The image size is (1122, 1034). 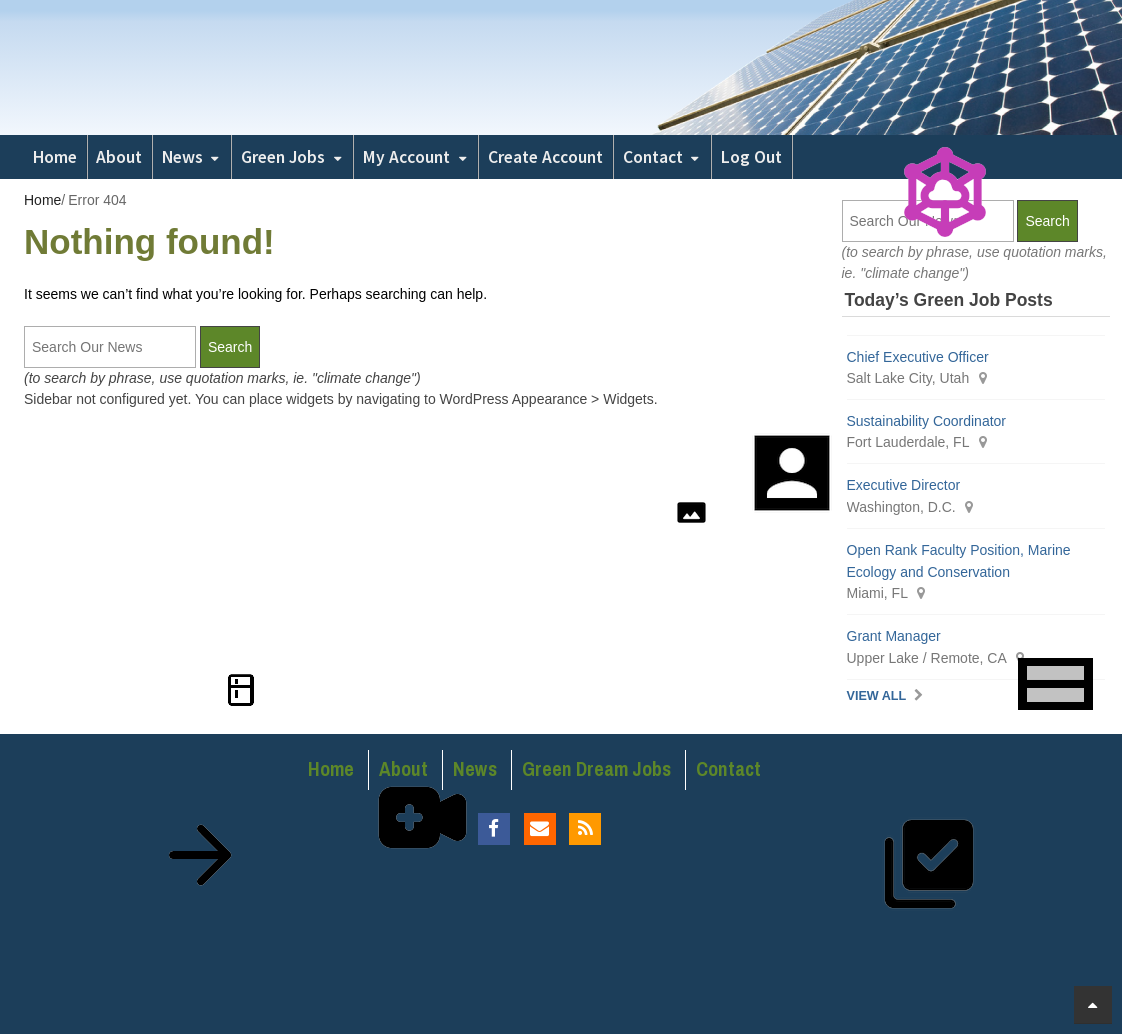 What do you see at coordinates (201, 855) in the screenshot?
I see `navigate to the next page or step` at bounding box center [201, 855].